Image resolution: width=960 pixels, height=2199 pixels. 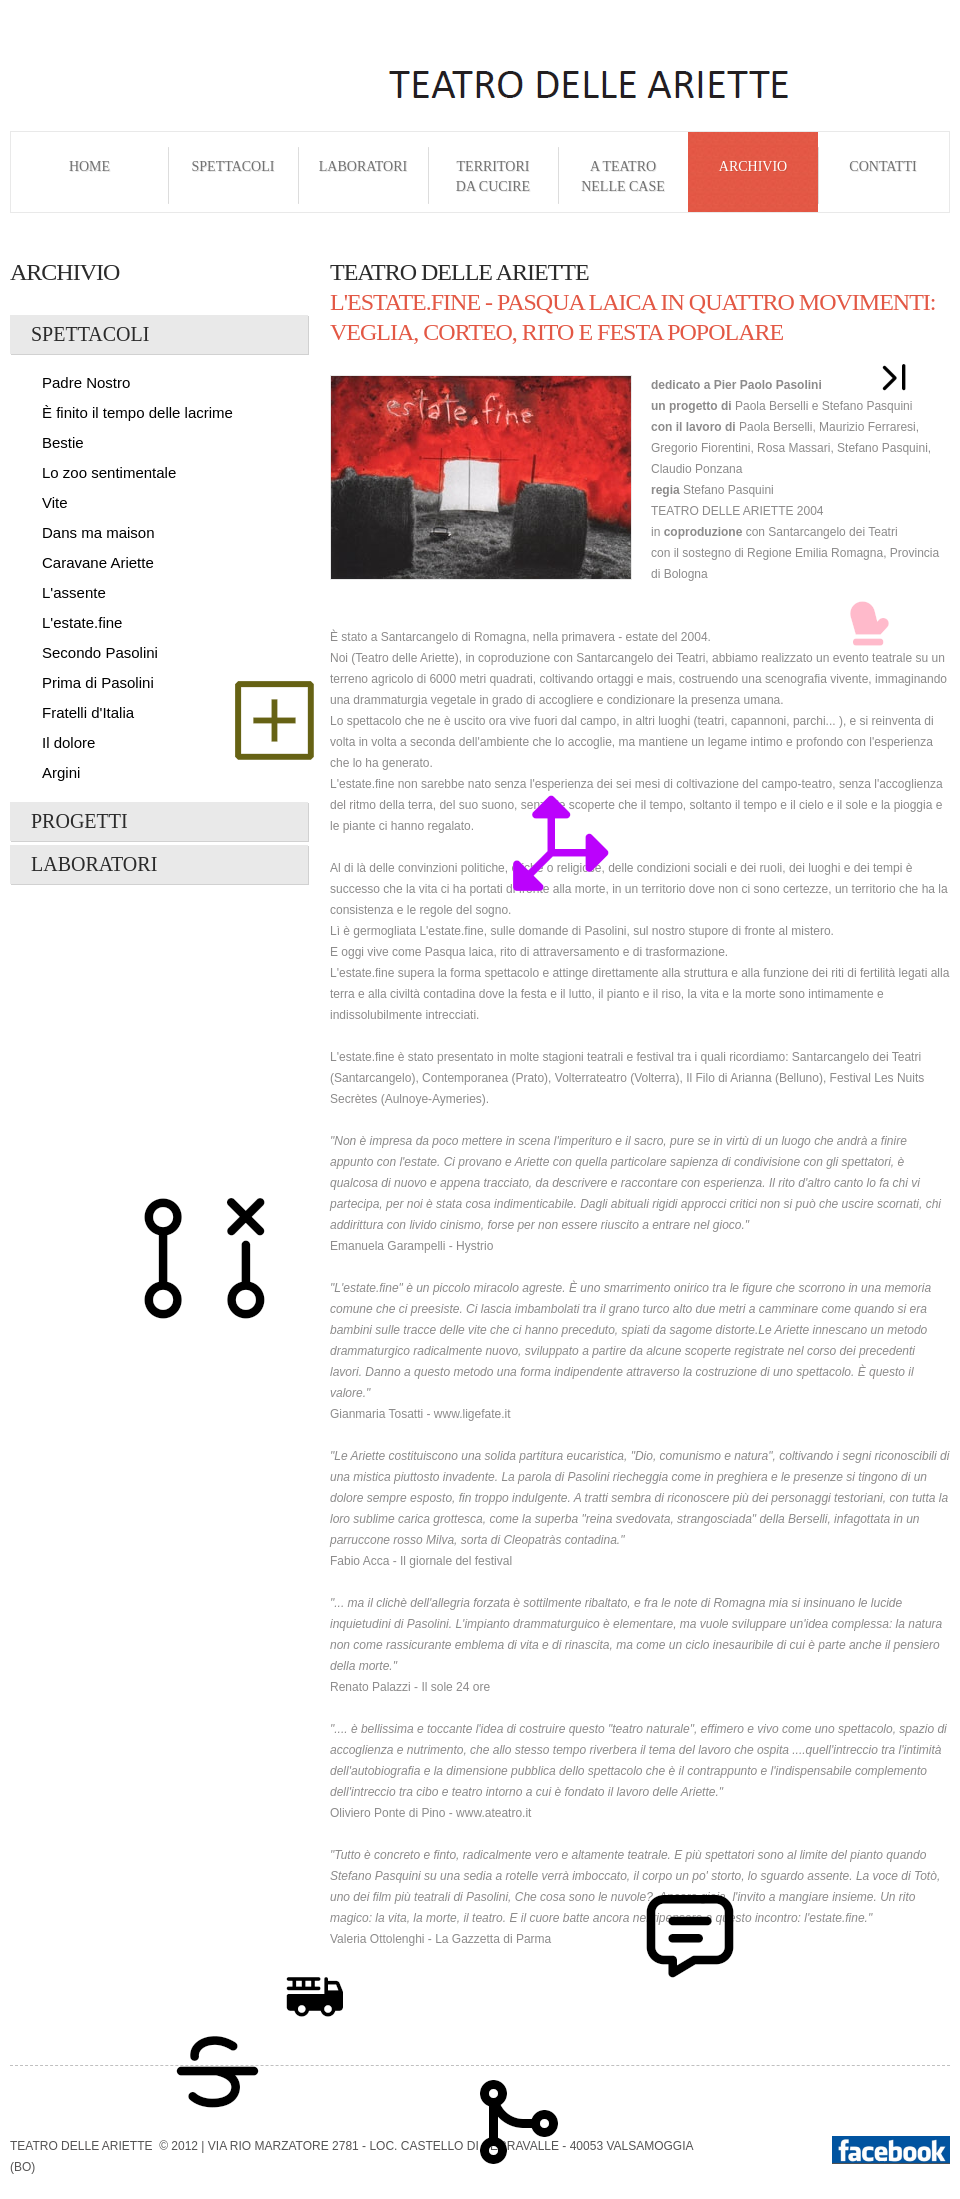 What do you see at coordinates (516, 2122) in the screenshot?
I see `merge a branch into the main codebase` at bounding box center [516, 2122].